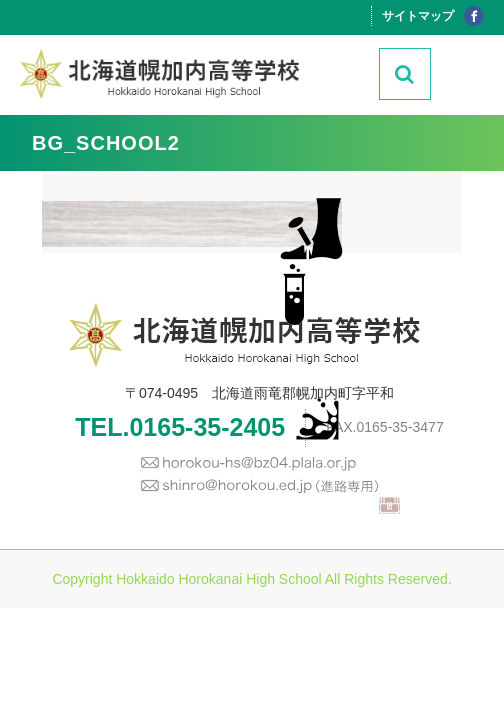 Image resolution: width=504 pixels, height=720 pixels. What do you see at coordinates (317, 418) in the screenshot?
I see `indicates liquid or slime-type item in game inventory` at bounding box center [317, 418].